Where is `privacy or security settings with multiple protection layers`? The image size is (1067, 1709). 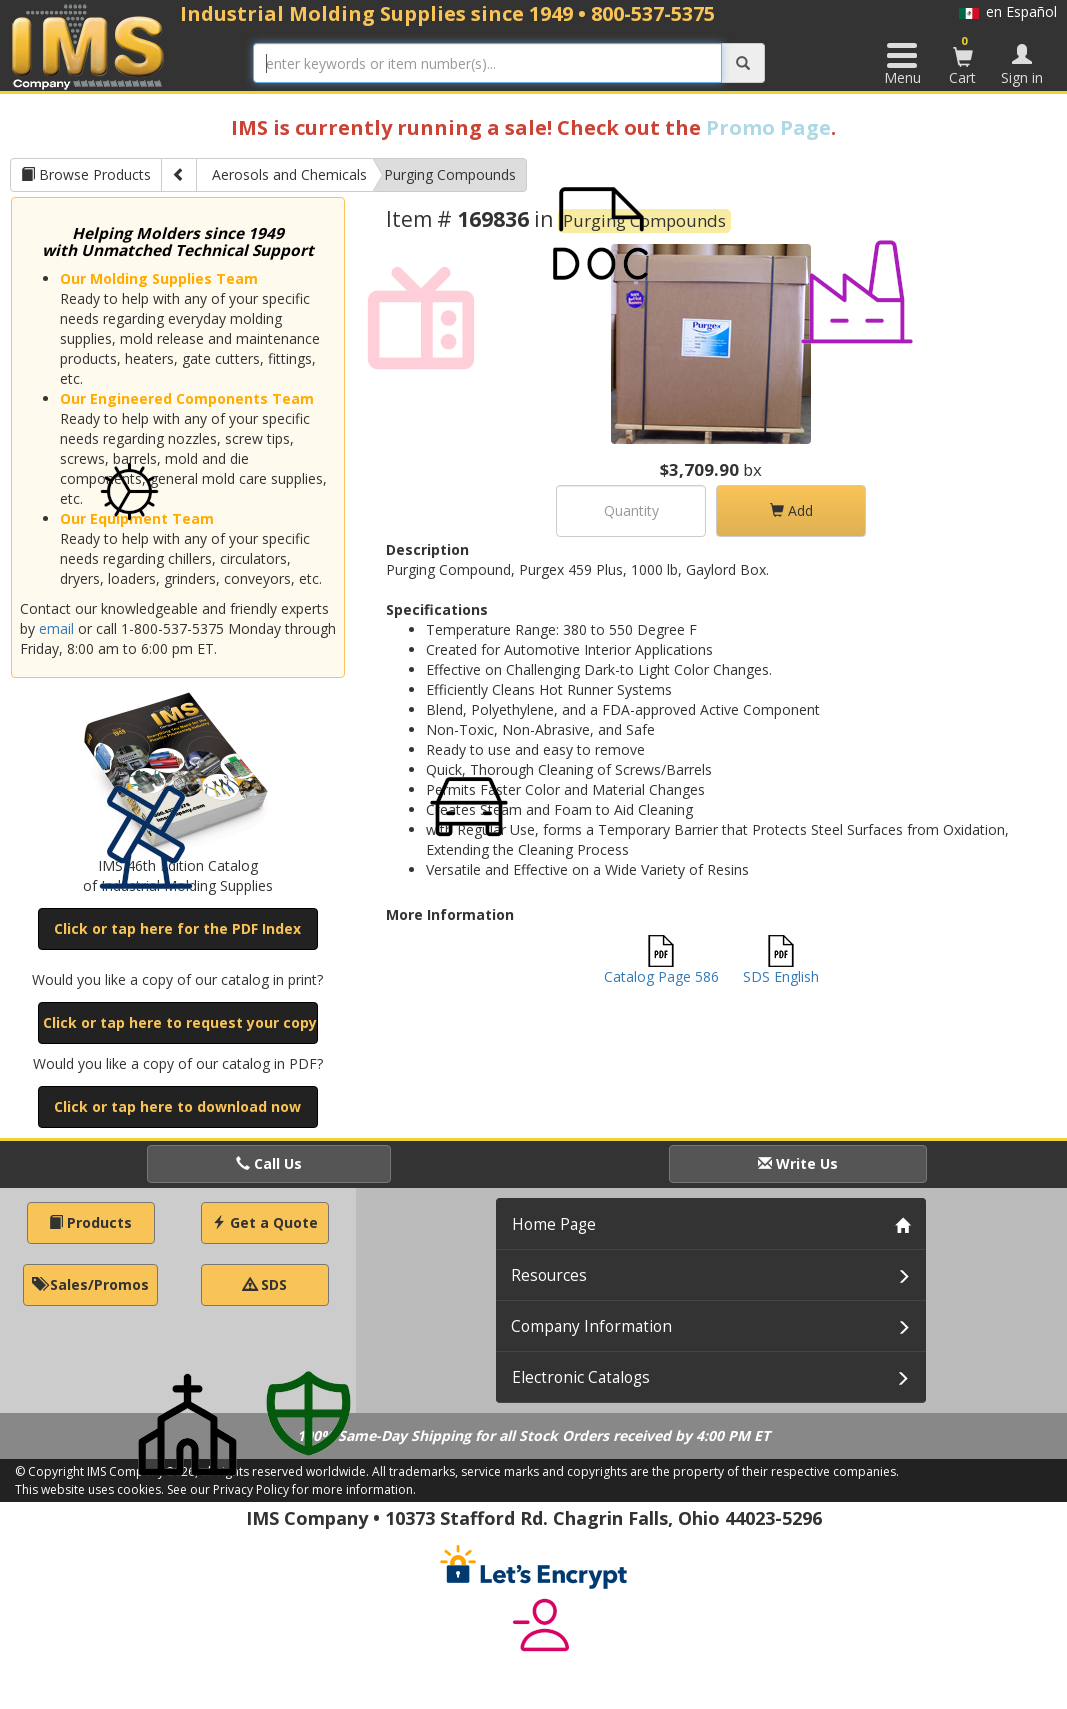 privacy or security settings with multiple protection layers is located at coordinates (308, 1413).